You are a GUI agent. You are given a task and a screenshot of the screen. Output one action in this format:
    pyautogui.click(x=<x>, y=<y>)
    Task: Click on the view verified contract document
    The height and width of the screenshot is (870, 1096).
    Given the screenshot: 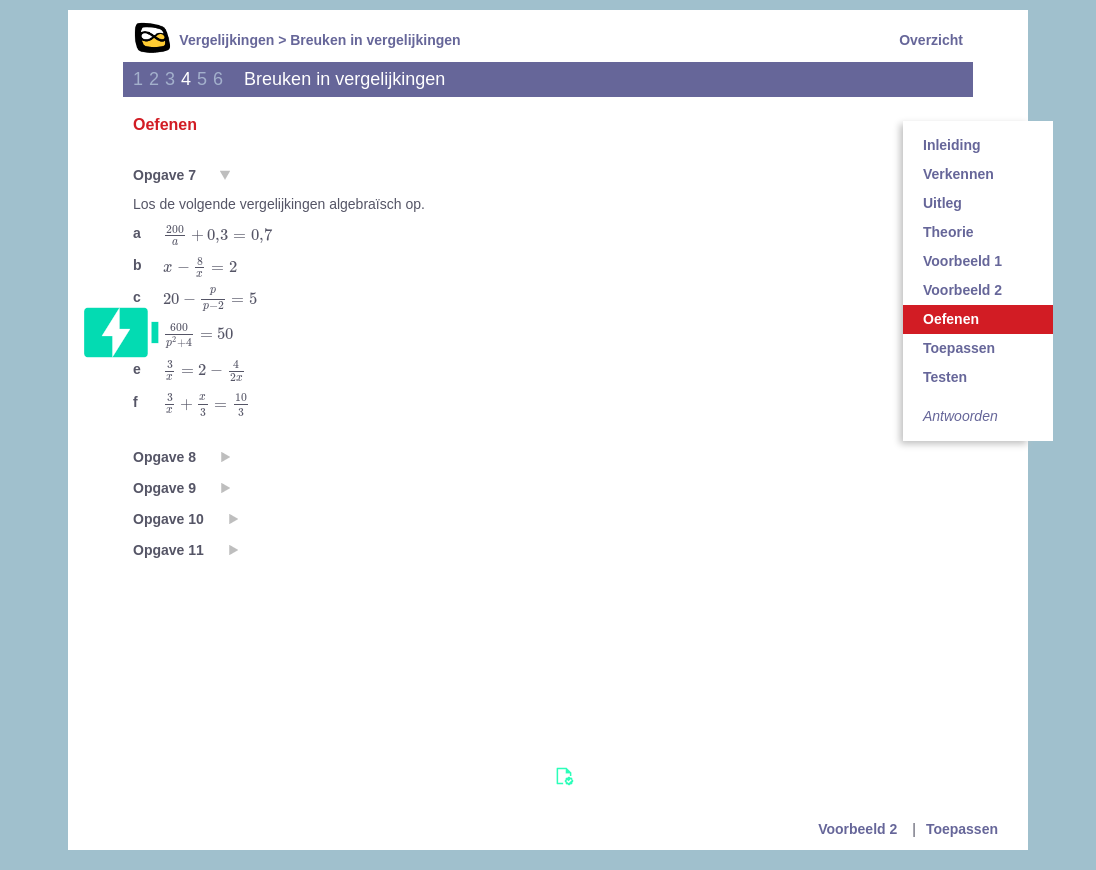 What is the action you would take?
    pyautogui.click(x=564, y=776)
    